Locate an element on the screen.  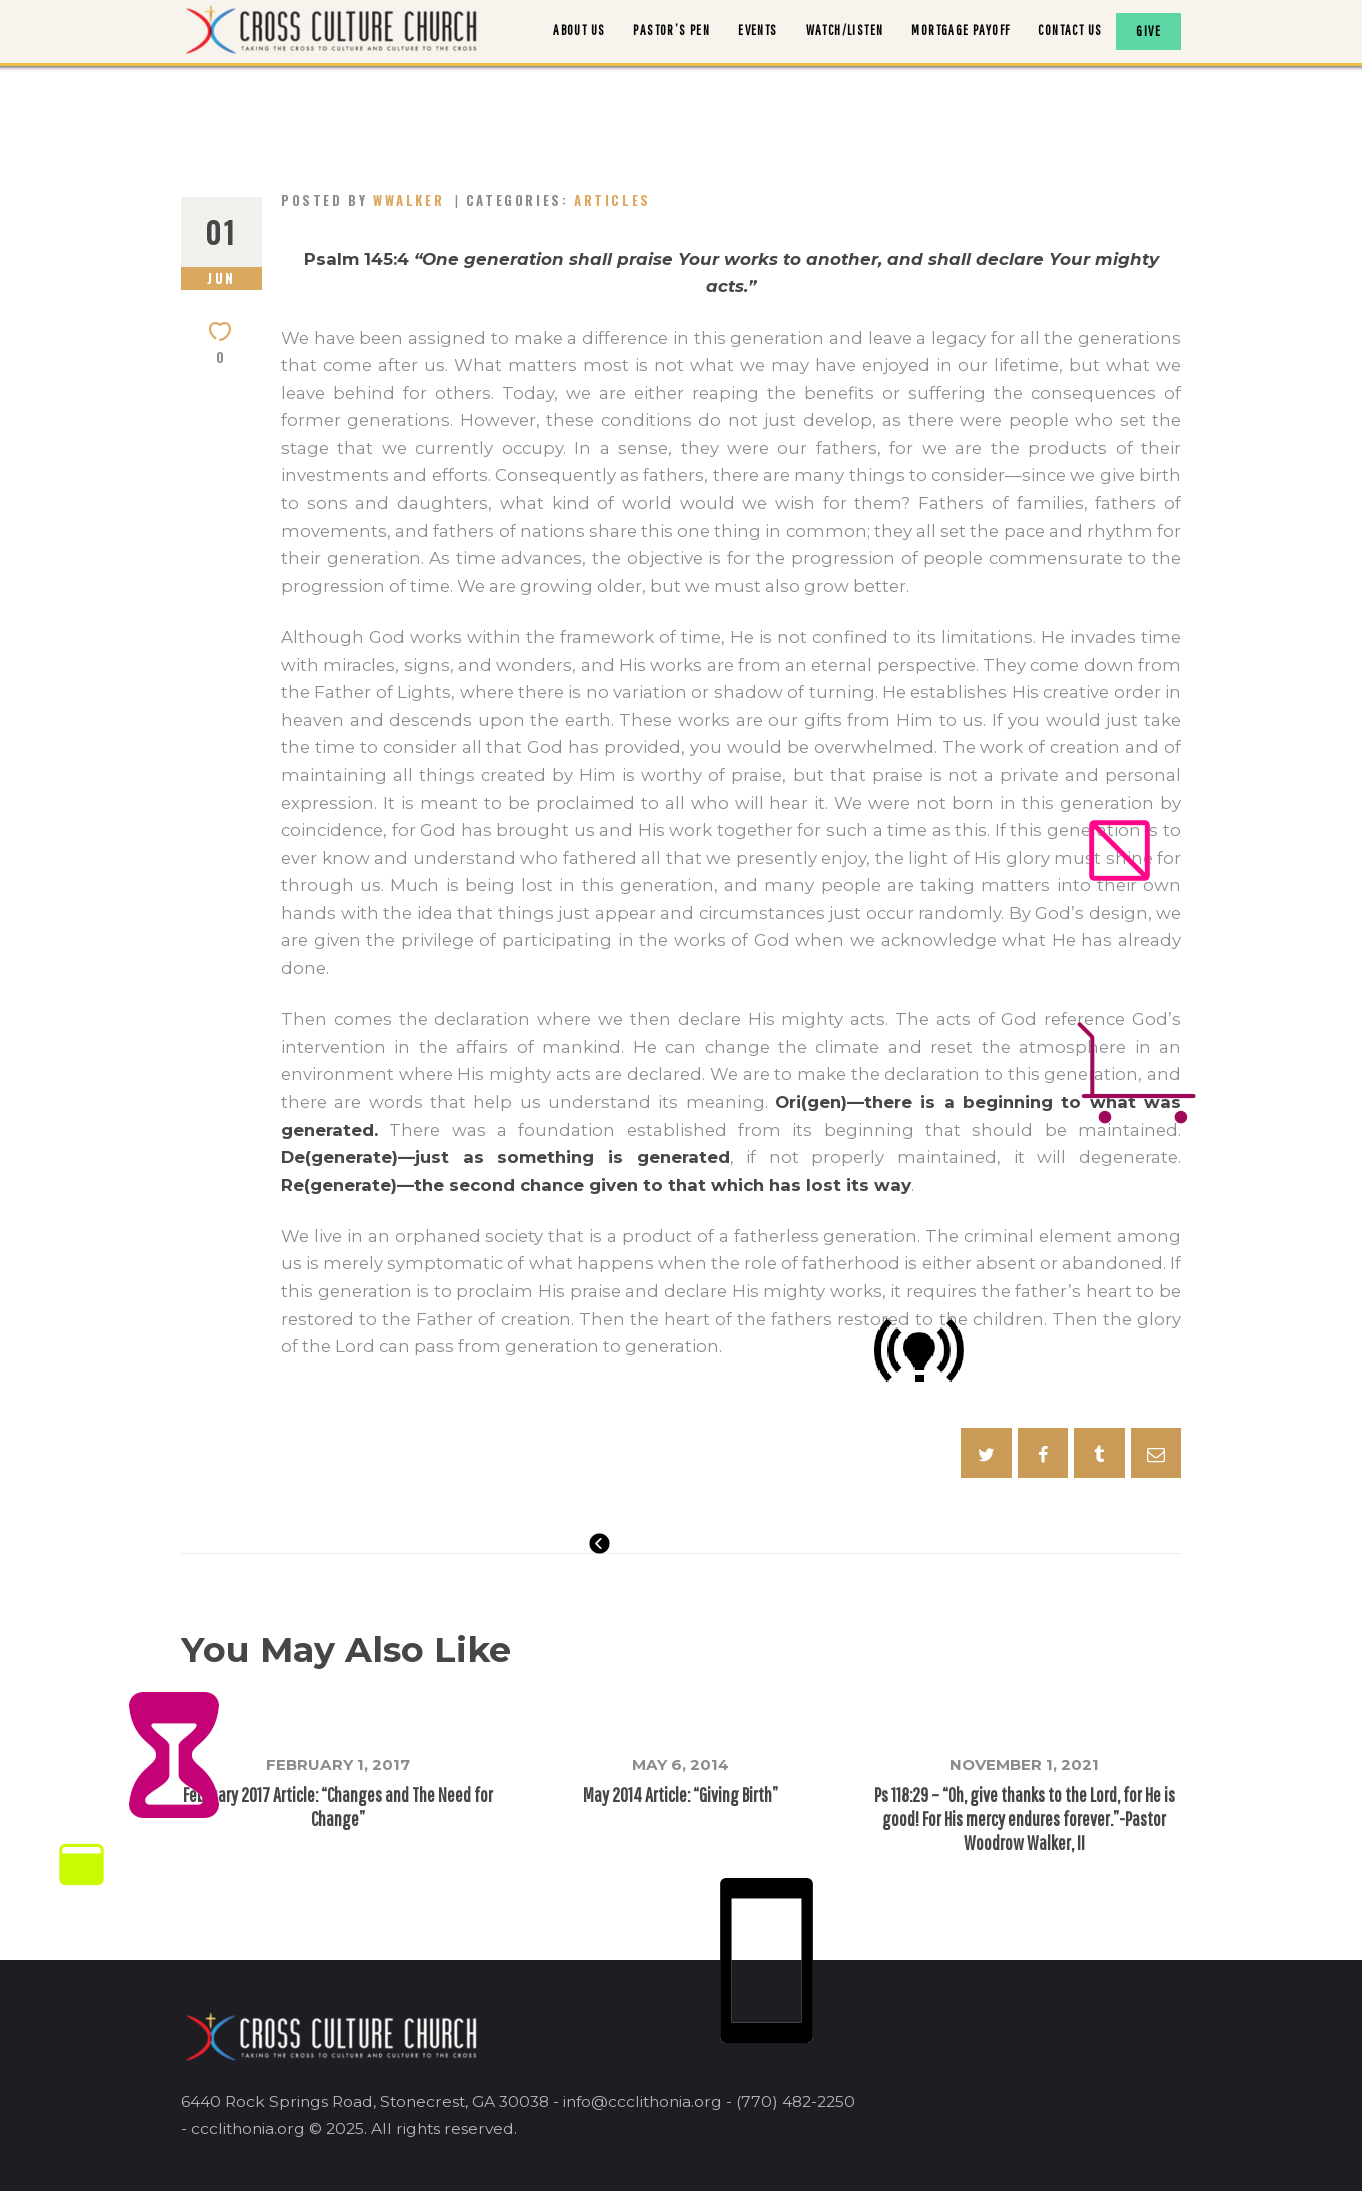
open browser or web view is located at coordinates (81, 1864).